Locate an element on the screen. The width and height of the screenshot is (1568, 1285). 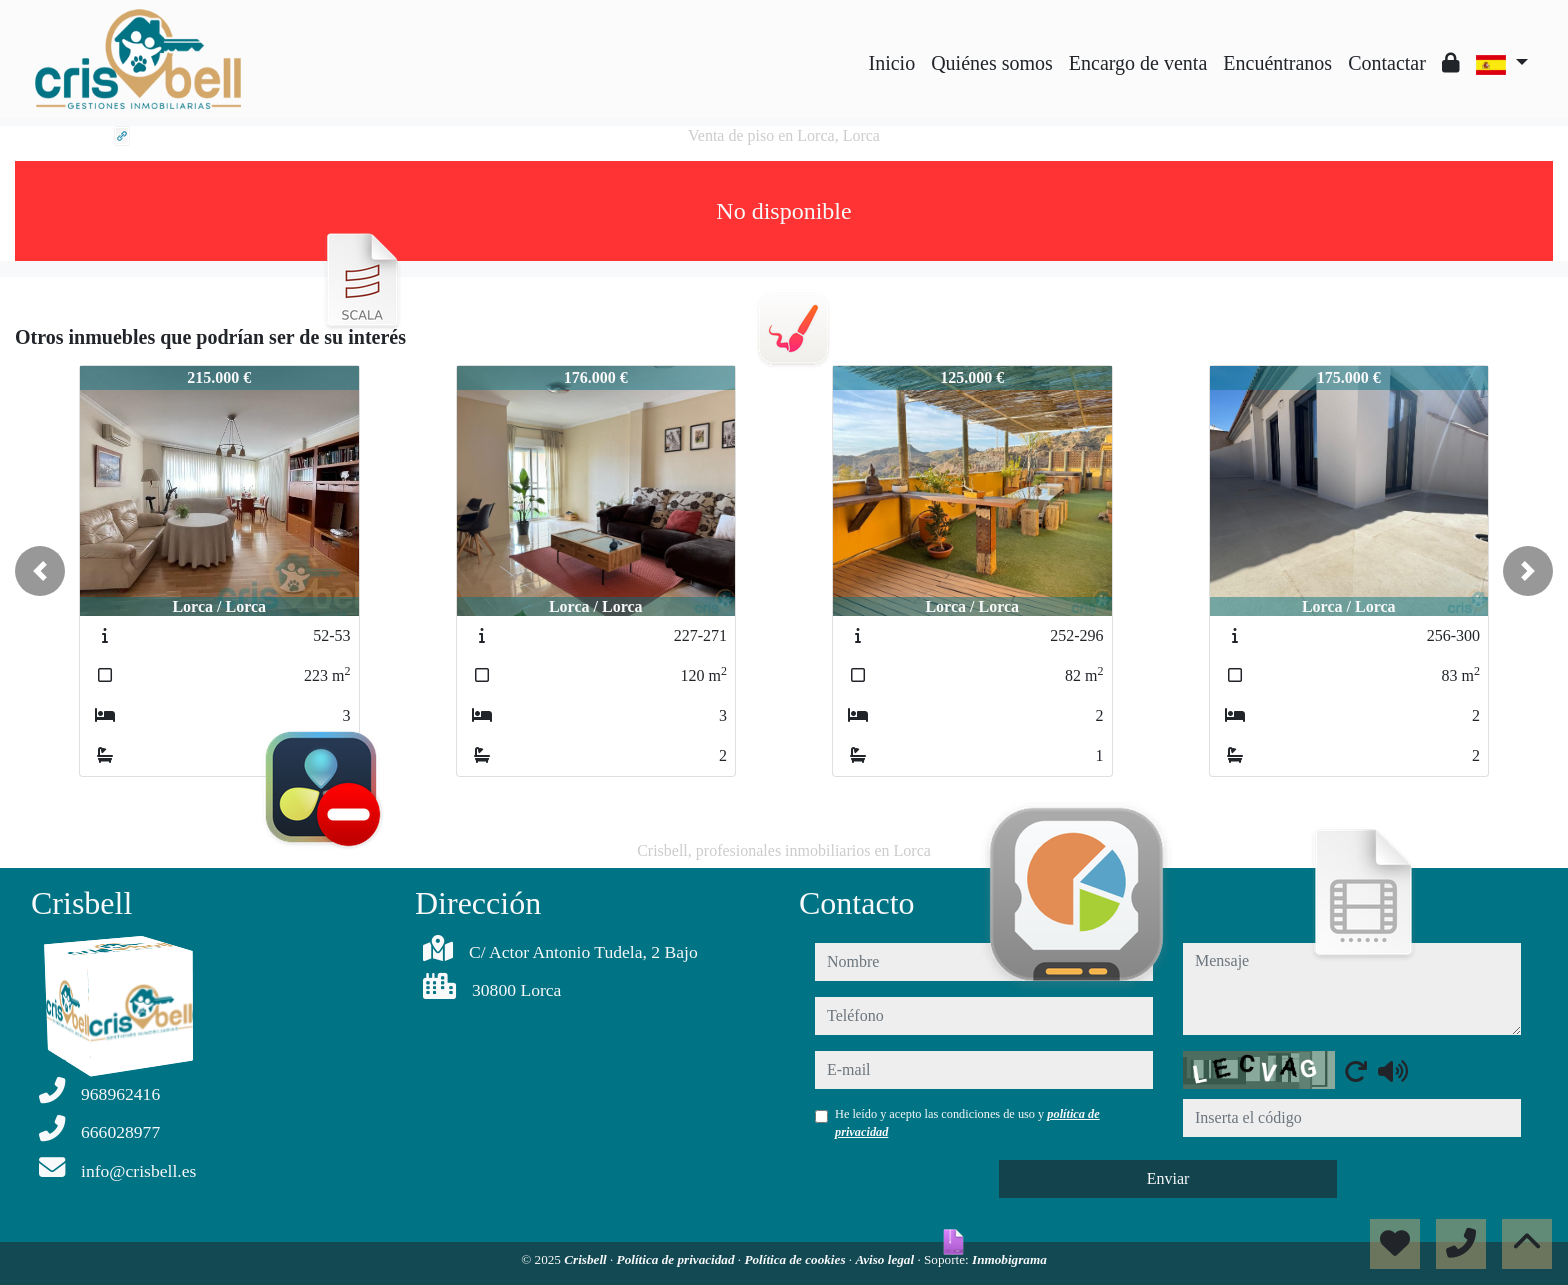
a virtualbox virtual hard disk file is located at coordinates (953, 1242).